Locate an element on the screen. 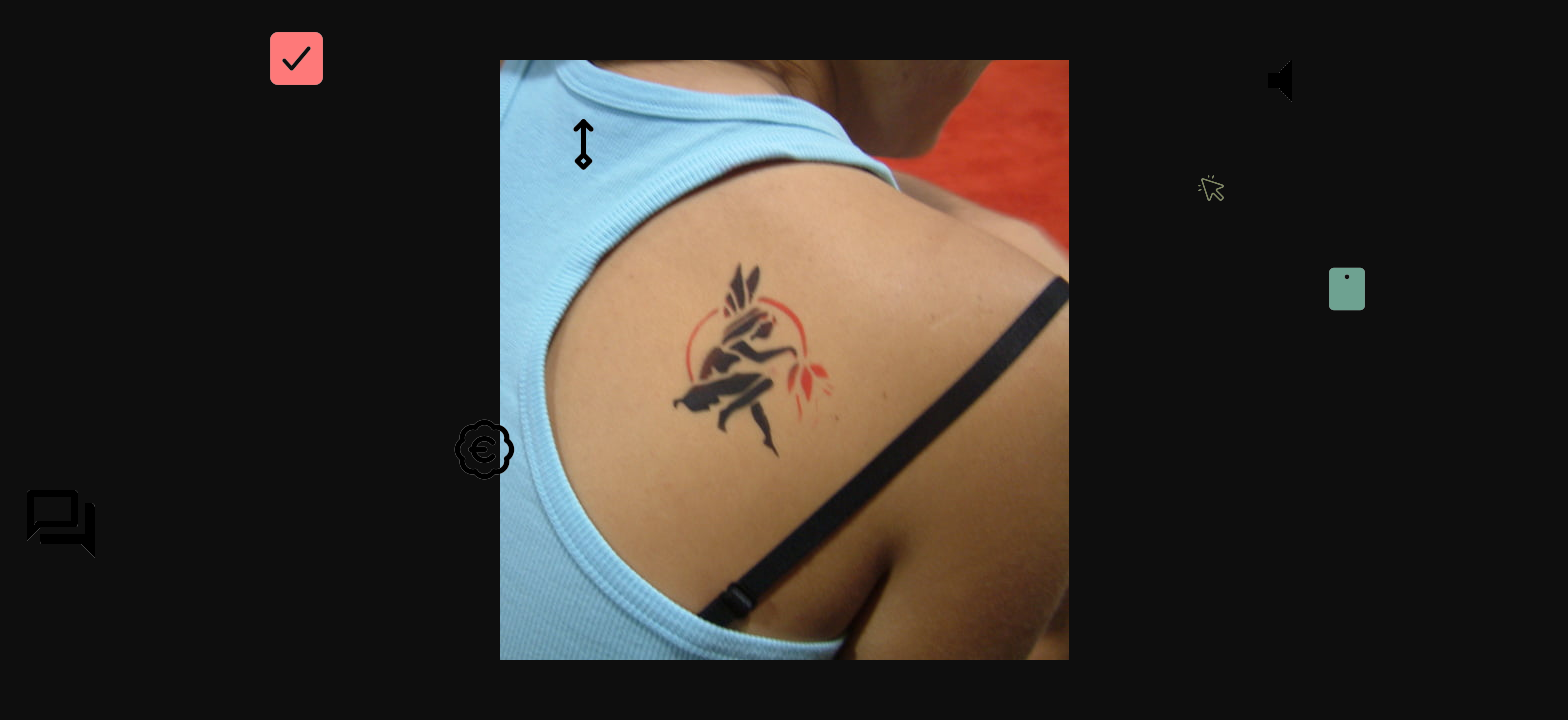 This screenshot has width=1568, height=720. move item up in priority or order is located at coordinates (583, 144).